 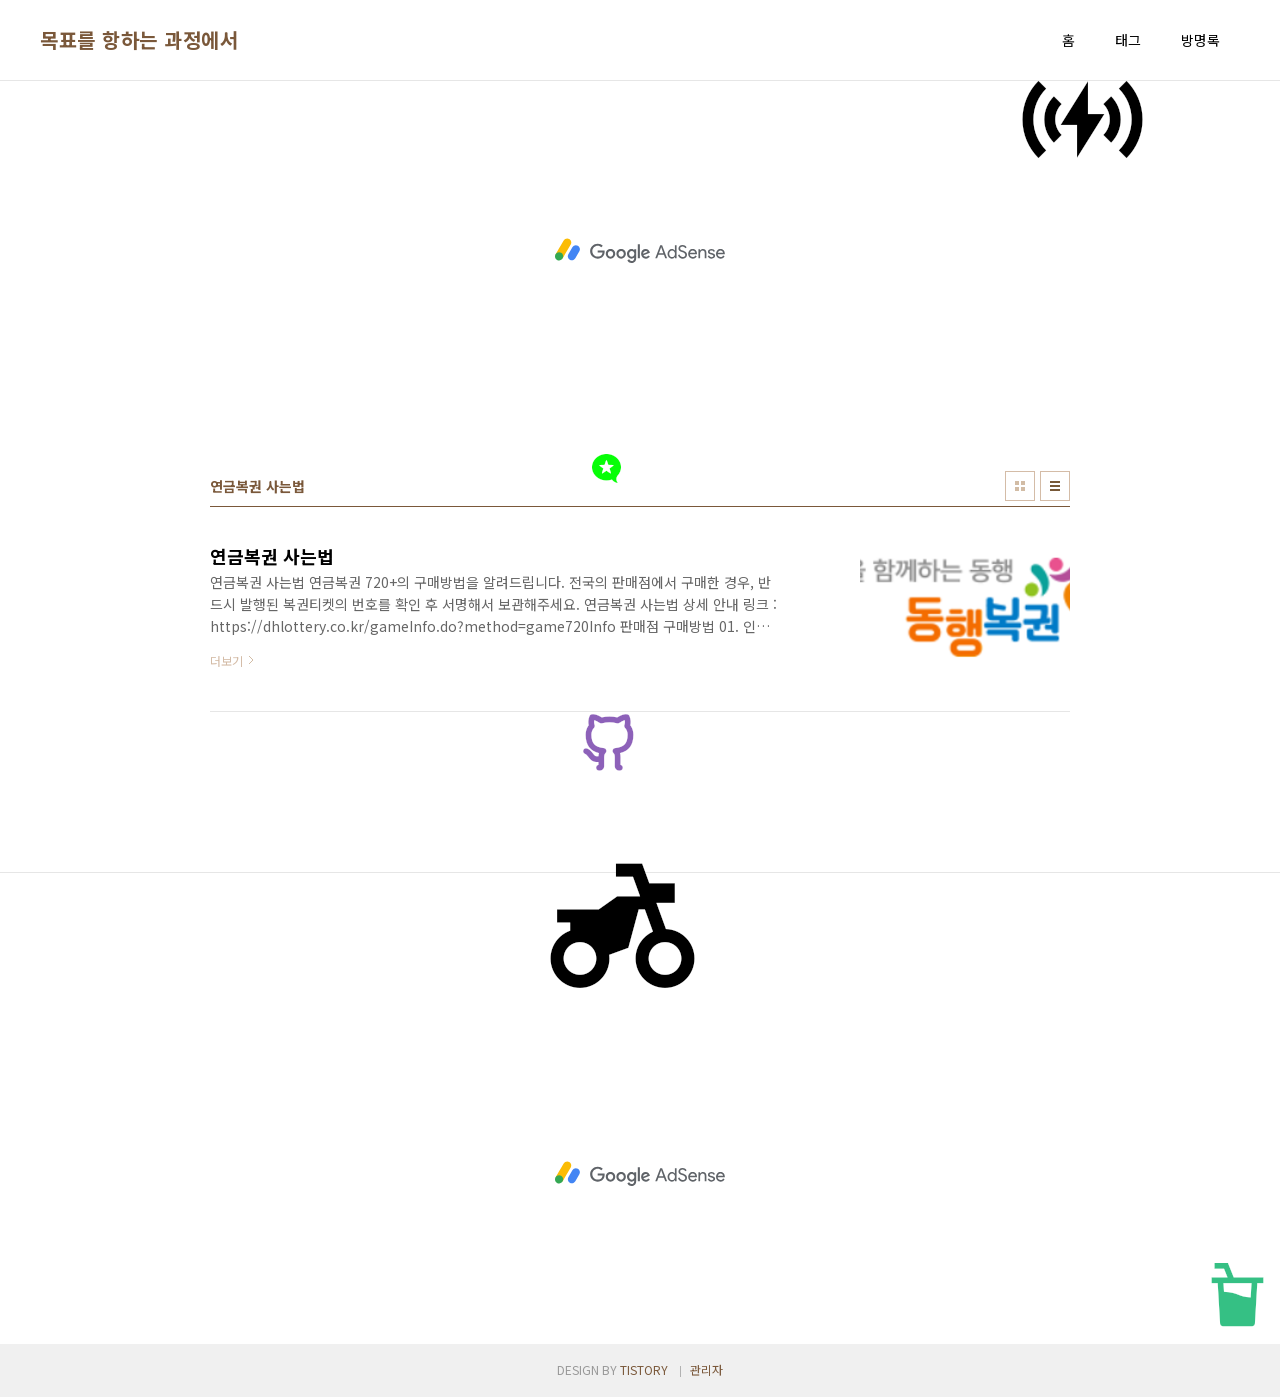 I want to click on view food and drink options, so click(x=1237, y=1297).